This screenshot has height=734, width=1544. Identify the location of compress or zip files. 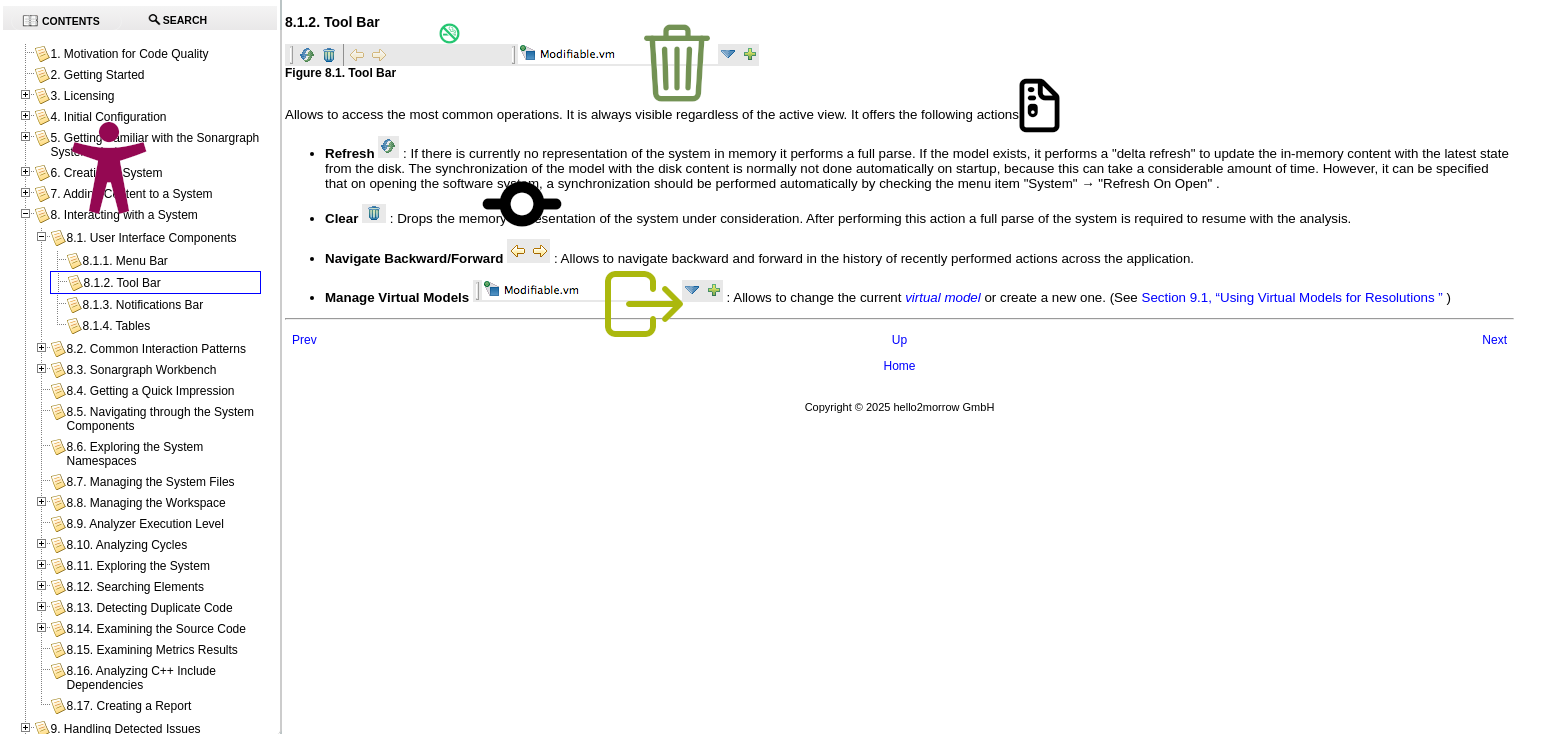
(1039, 105).